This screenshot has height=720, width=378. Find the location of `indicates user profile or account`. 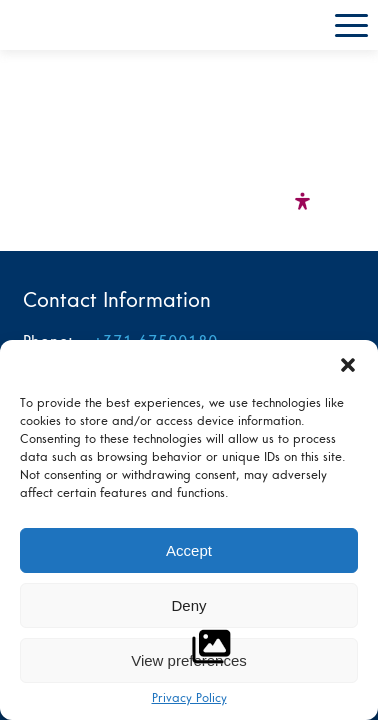

indicates user profile or account is located at coordinates (302, 201).